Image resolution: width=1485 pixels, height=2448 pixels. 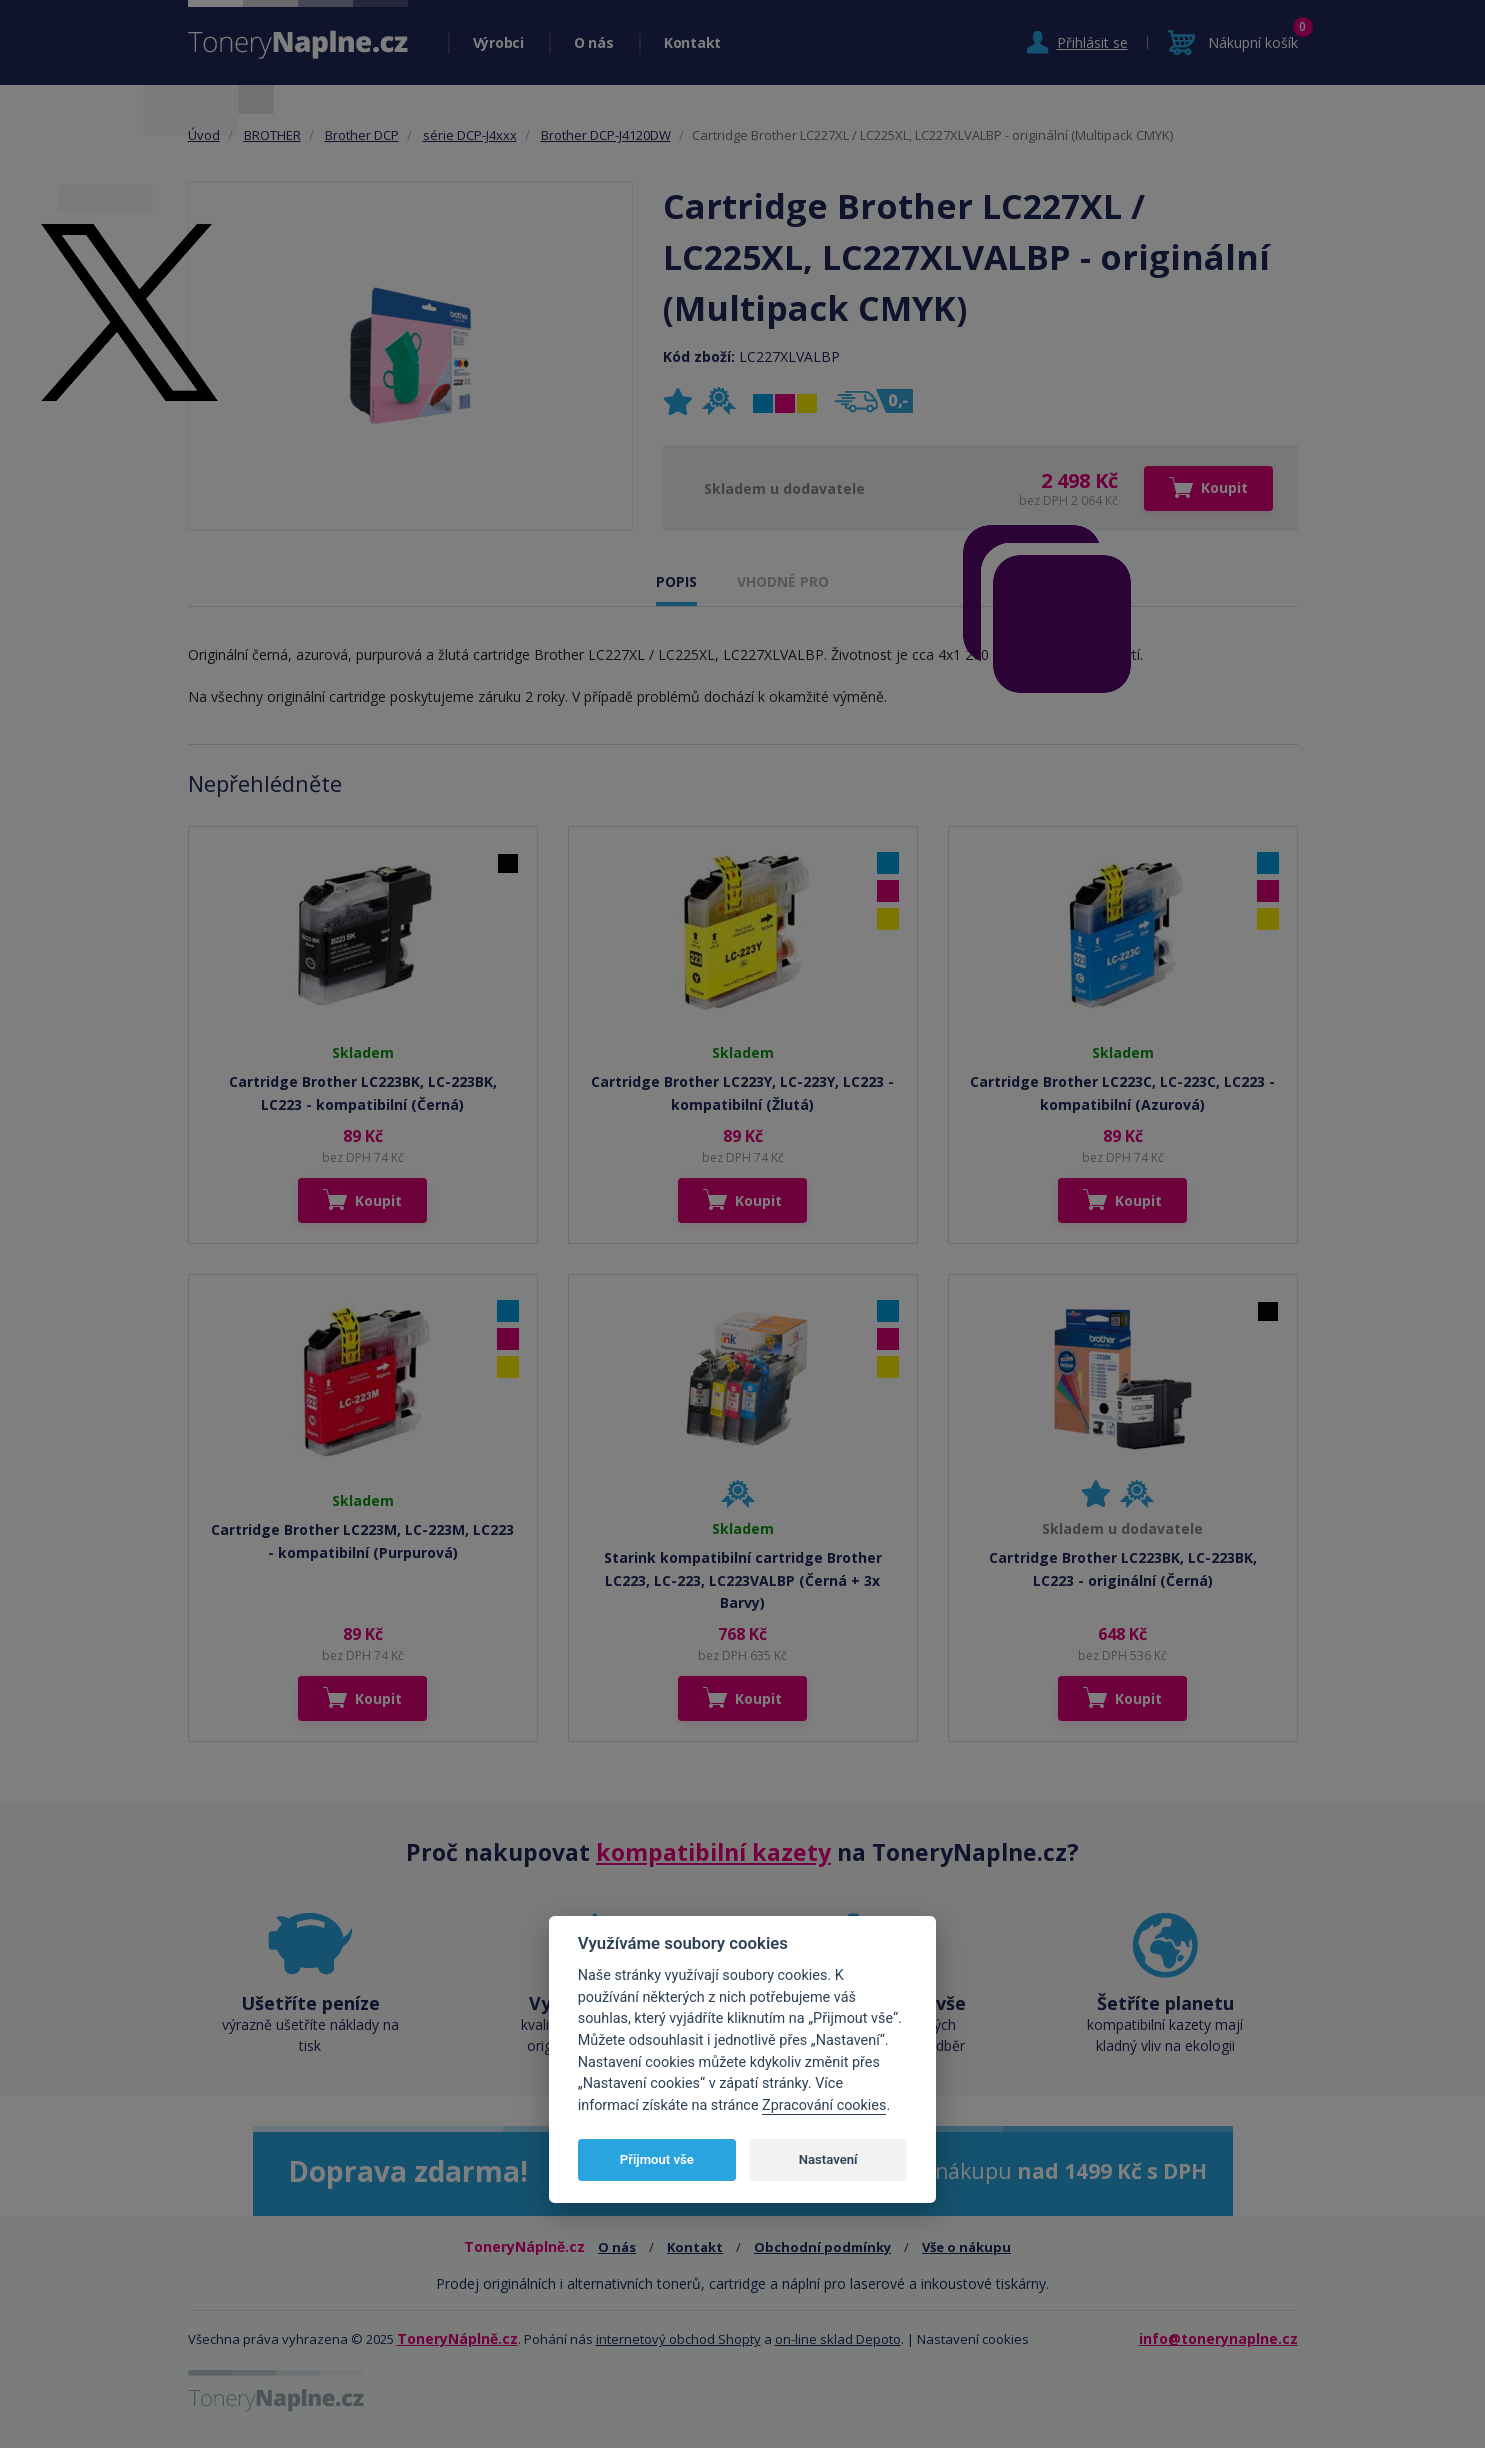 I want to click on share to X (formerly Twitter), so click(x=129, y=312).